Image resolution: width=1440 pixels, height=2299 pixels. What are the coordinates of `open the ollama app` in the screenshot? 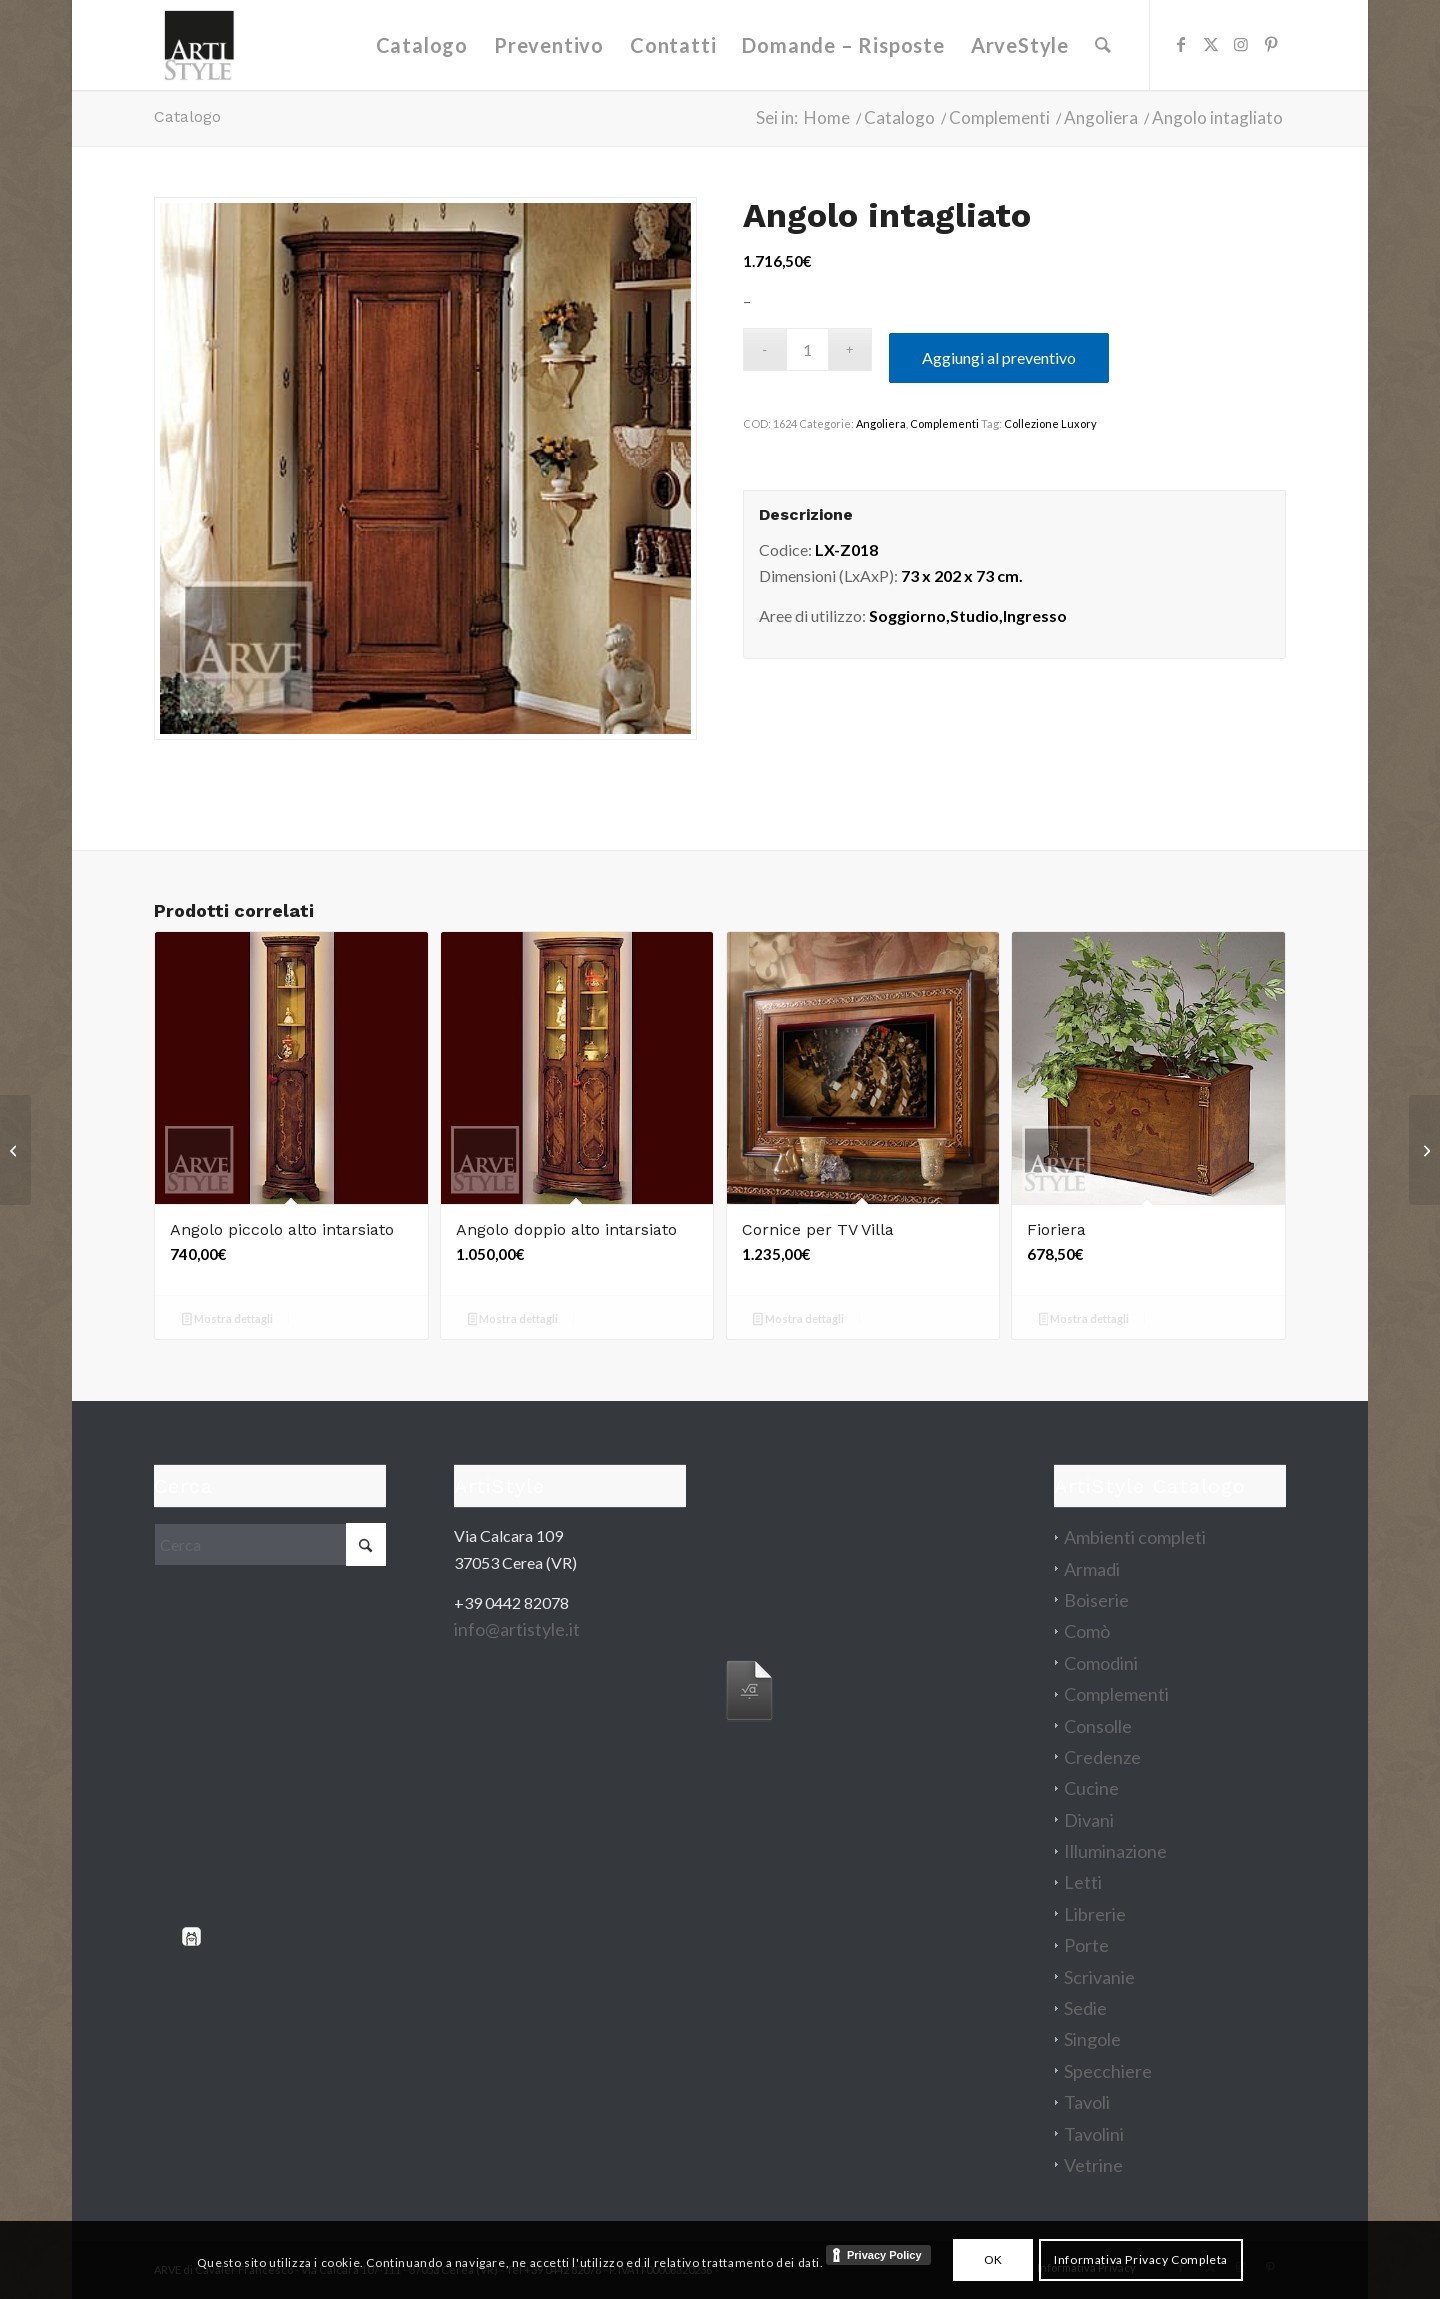 It's located at (191, 1936).